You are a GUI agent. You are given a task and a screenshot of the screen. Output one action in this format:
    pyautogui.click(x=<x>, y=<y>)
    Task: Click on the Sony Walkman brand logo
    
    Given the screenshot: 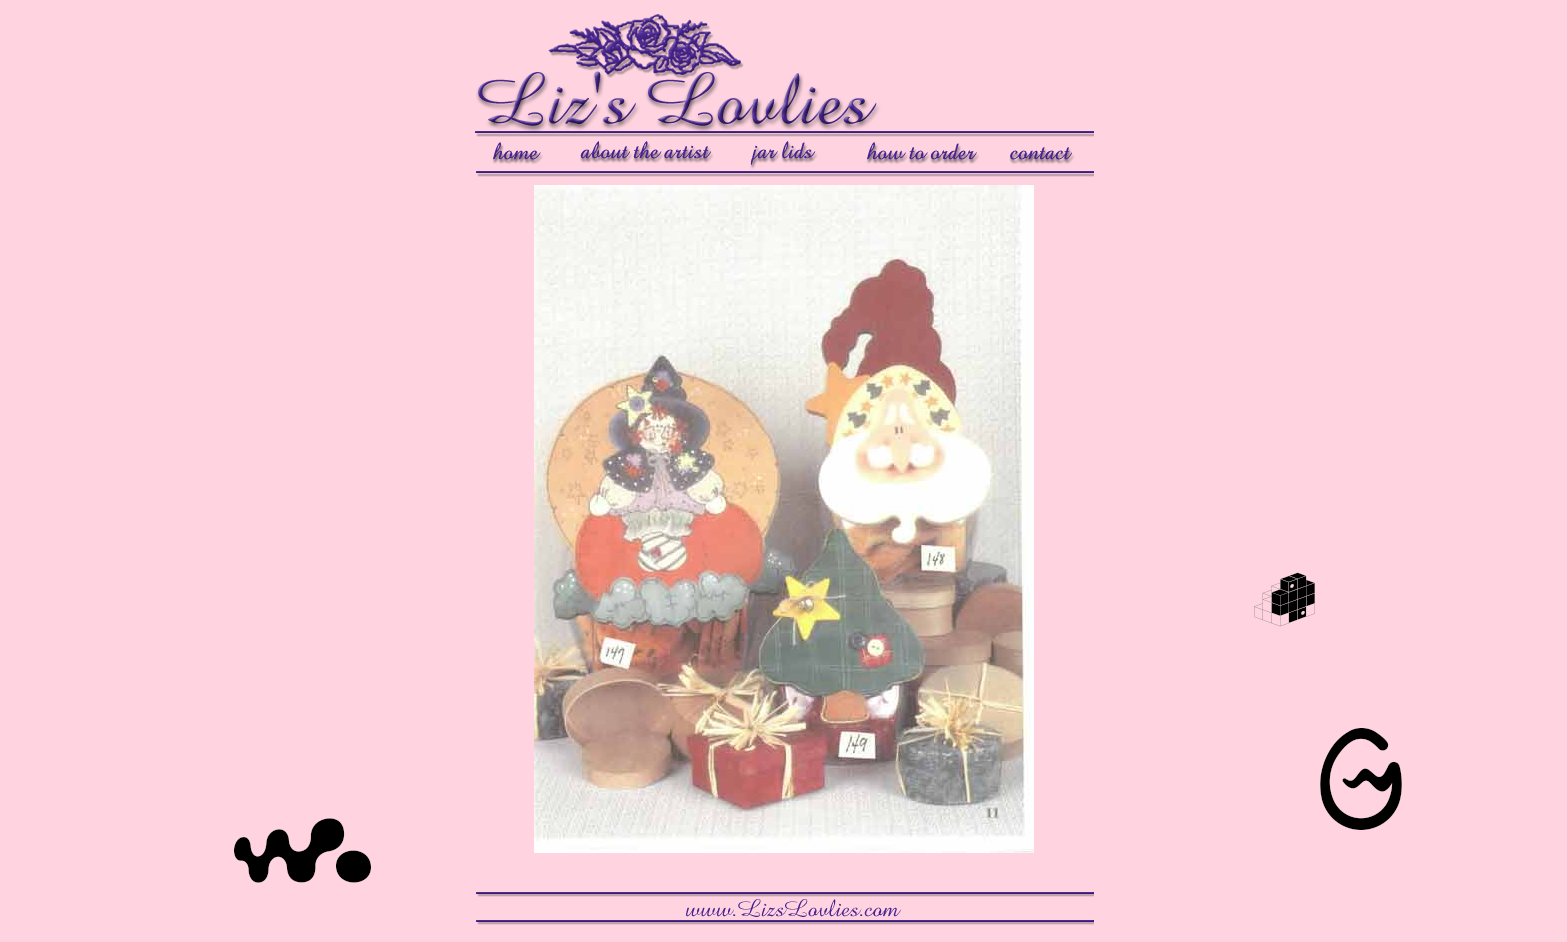 What is the action you would take?
    pyautogui.click(x=302, y=850)
    